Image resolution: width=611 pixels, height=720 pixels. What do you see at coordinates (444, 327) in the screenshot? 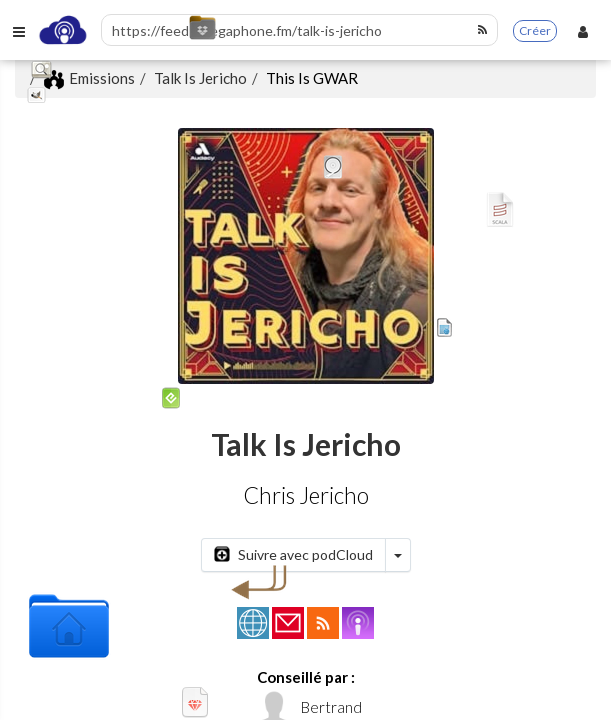
I see `open a web document file` at bounding box center [444, 327].